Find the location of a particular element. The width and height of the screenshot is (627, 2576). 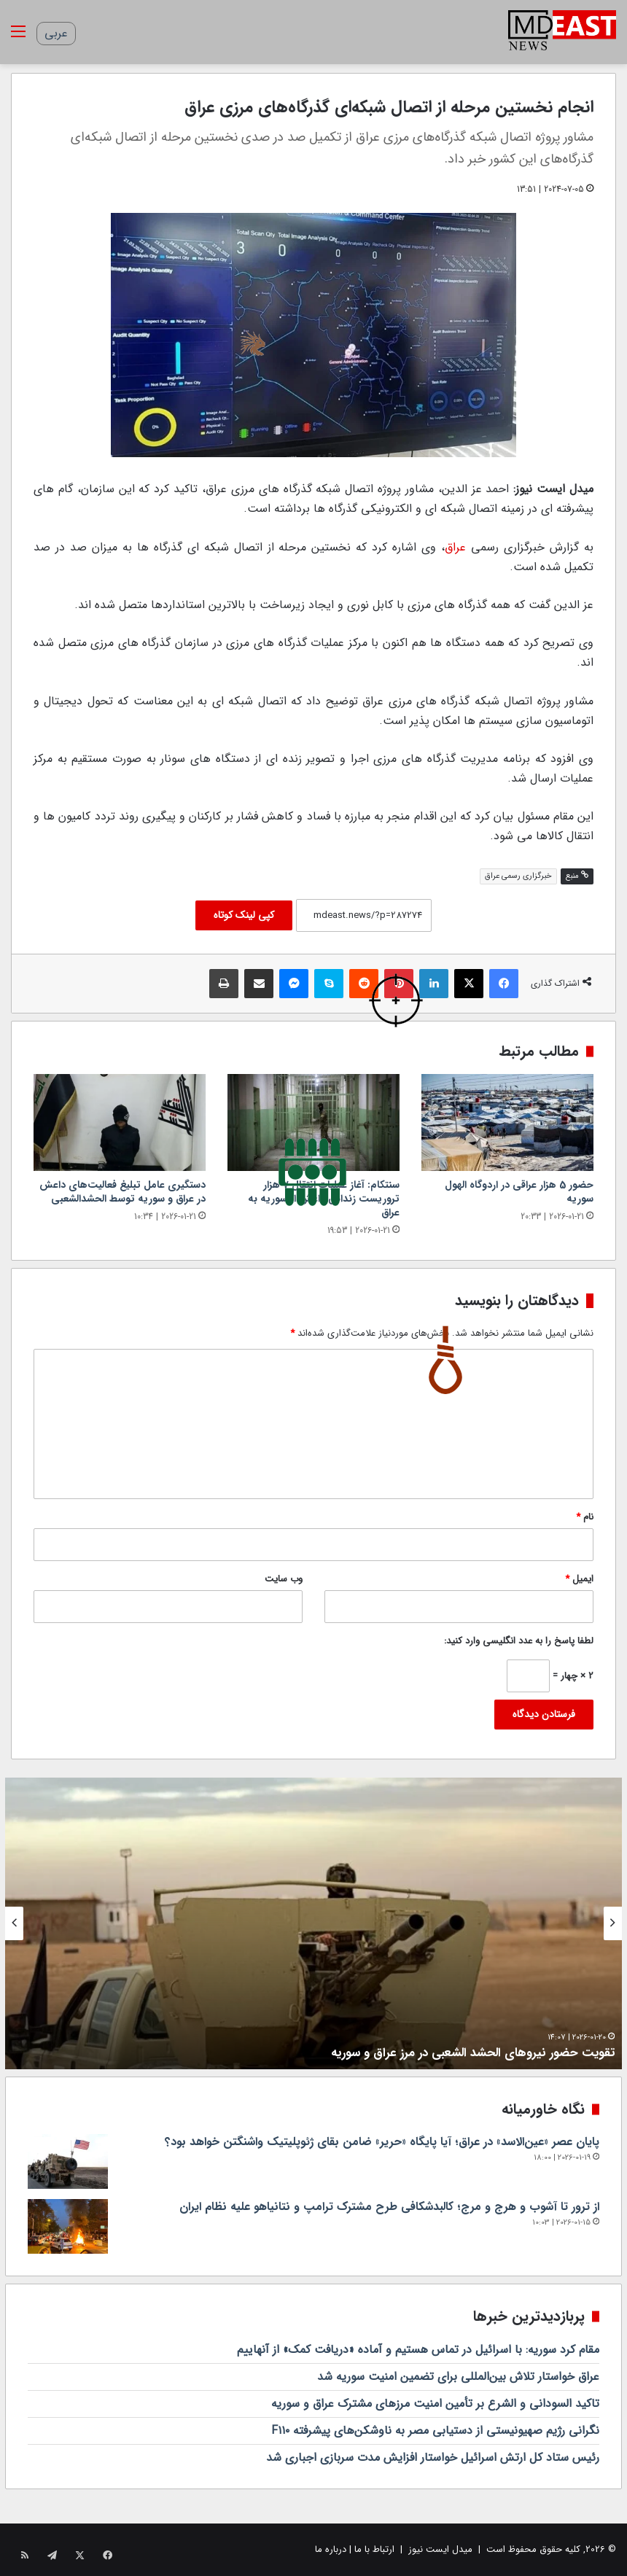

indicates a knot or rope-tying feature is located at coordinates (445, 1360).